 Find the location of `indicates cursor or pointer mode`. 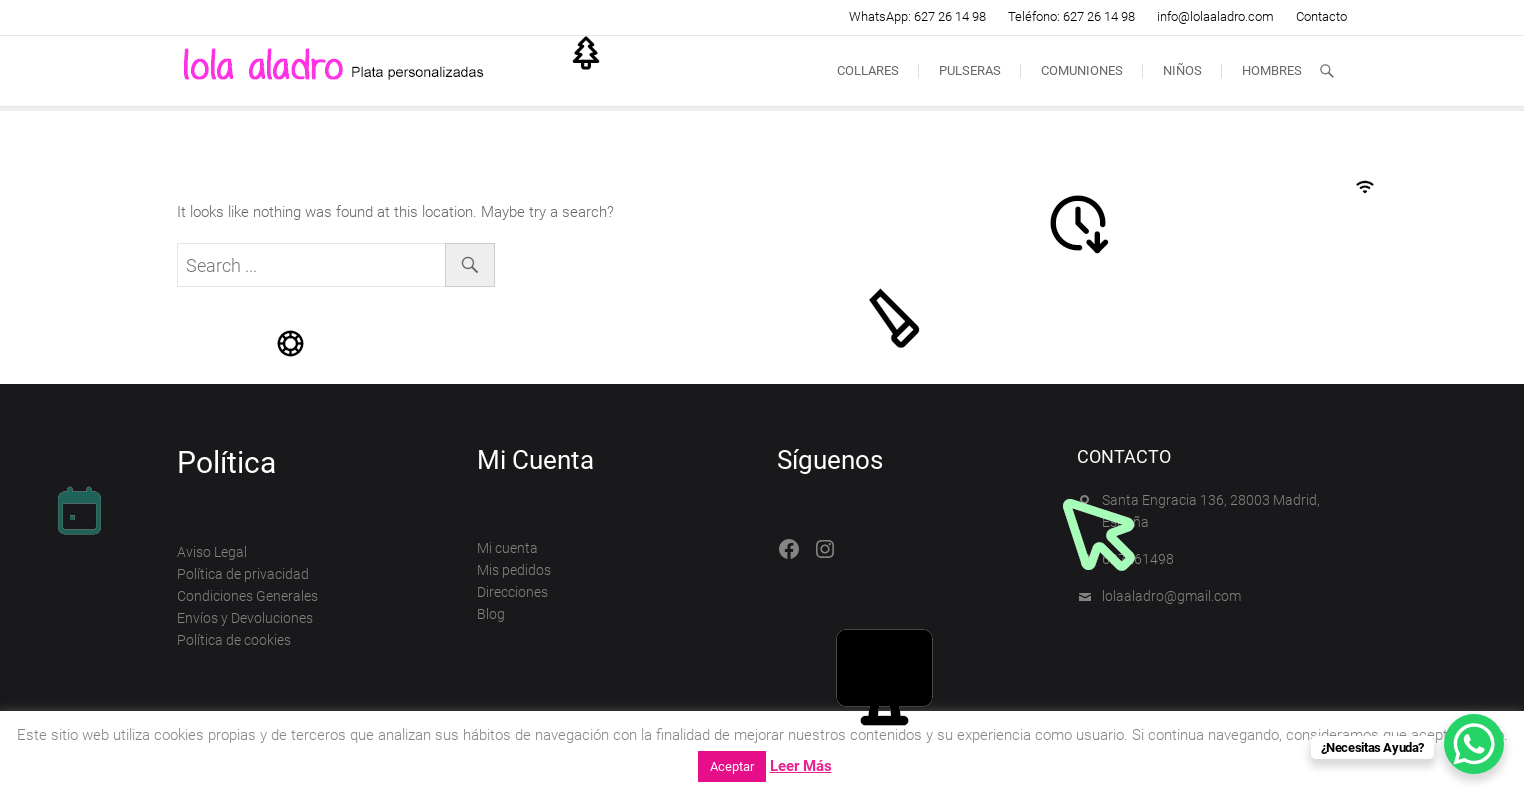

indicates cursor or pointer mode is located at coordinates (1098, 534).